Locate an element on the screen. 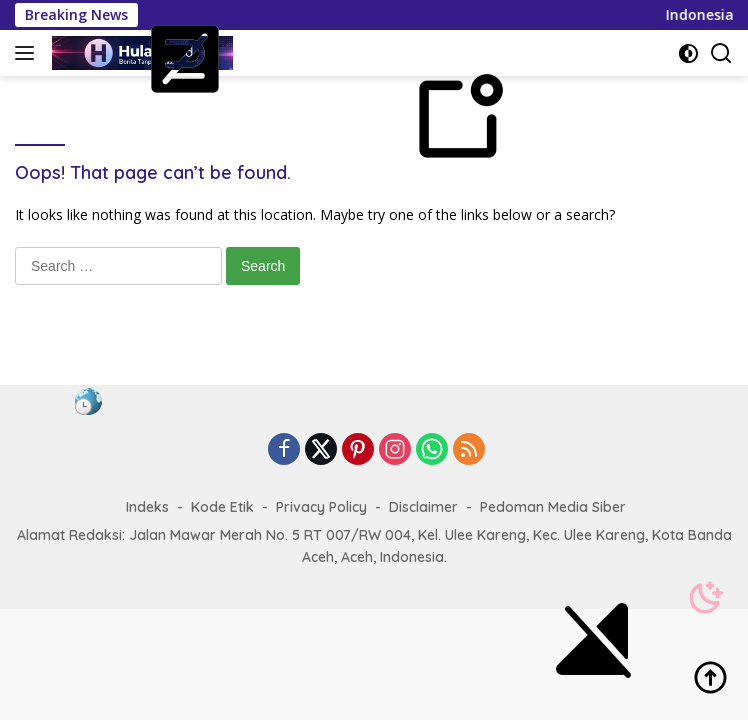 The width and height of the screenshot is (748, 720). enable dark mode or night theme is located at coordinates (705, 598).